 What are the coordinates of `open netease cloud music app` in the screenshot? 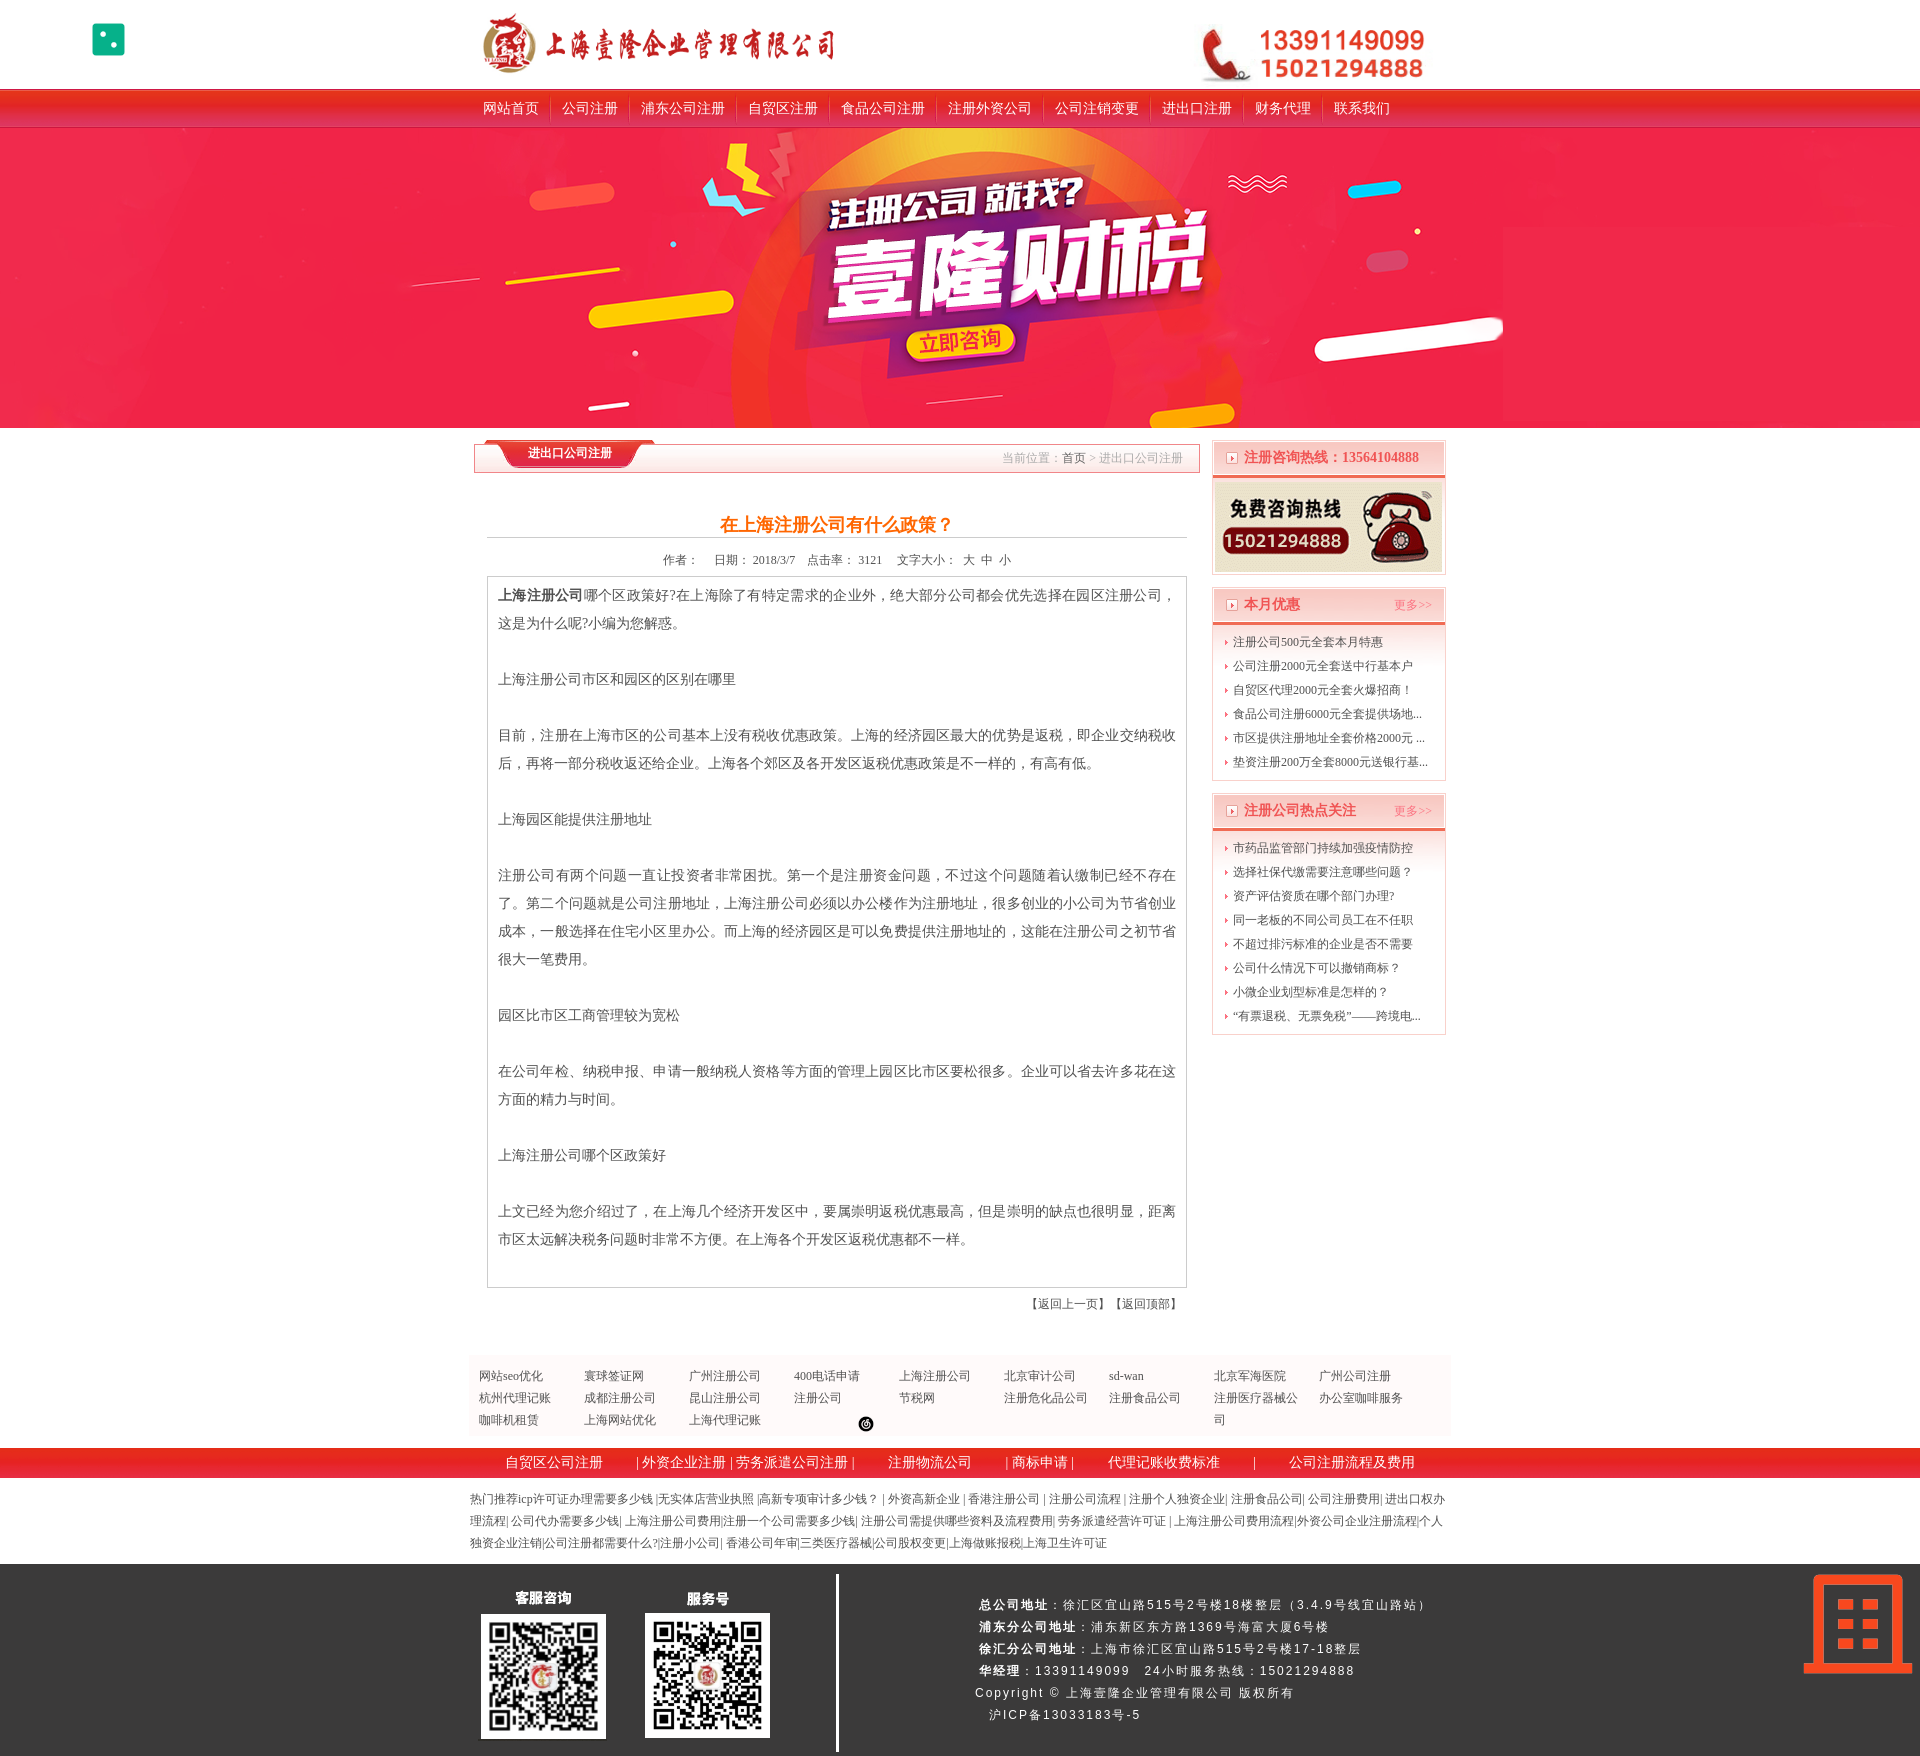 It's located at (866, 1424).